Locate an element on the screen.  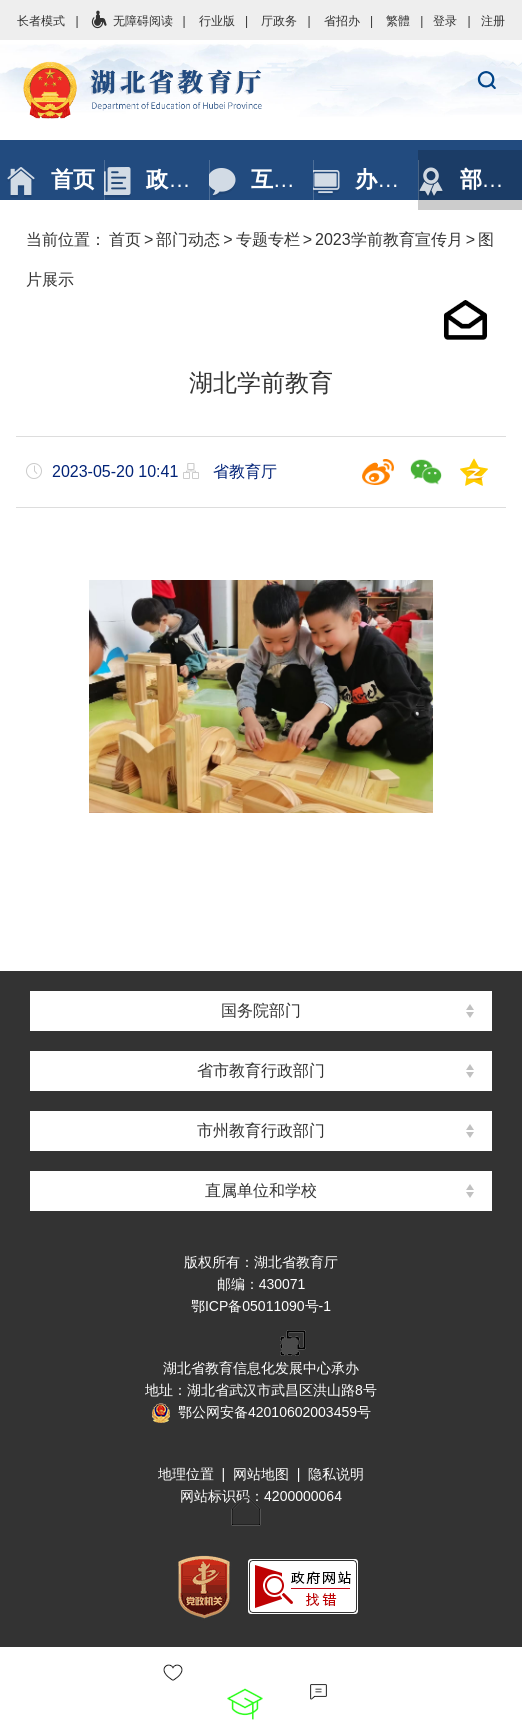
access education or learning resources is located at coordinates (245, 1703).